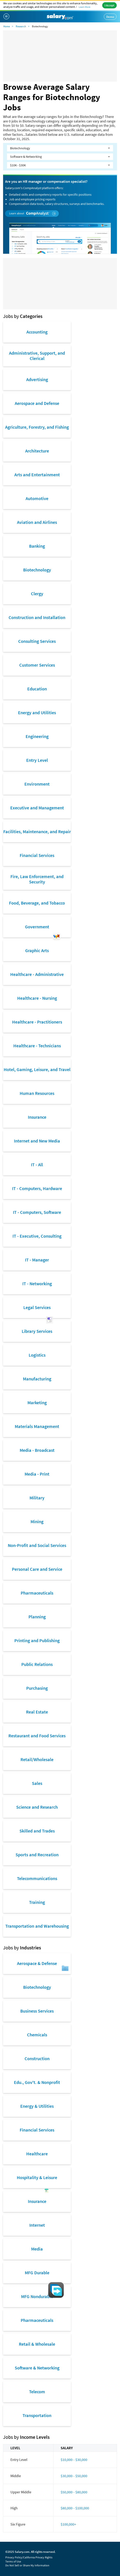 This screenshot has height=2576, width=120. What do you see at coordinates (57, 936) in the screenshot?
I see `open LyX document processor` at bounding box center [57, 936].